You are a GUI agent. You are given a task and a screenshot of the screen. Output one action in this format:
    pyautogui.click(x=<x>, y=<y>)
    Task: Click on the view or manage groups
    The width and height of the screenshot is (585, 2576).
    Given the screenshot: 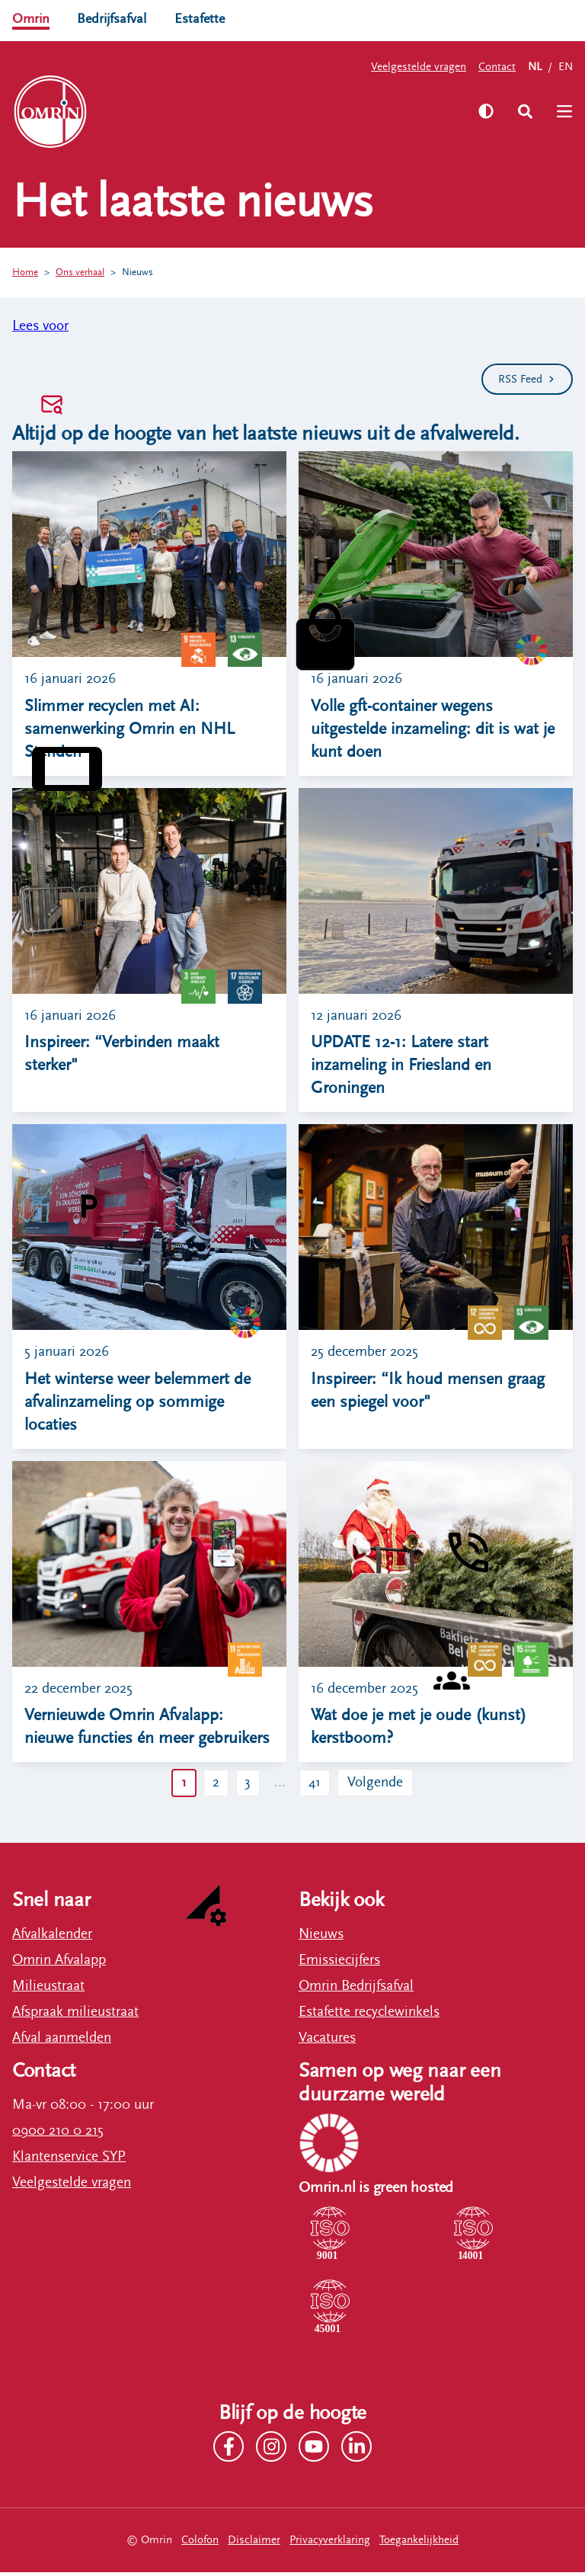 What is the action you would take?
    pyautogui.click(x=452, y=1680)
    